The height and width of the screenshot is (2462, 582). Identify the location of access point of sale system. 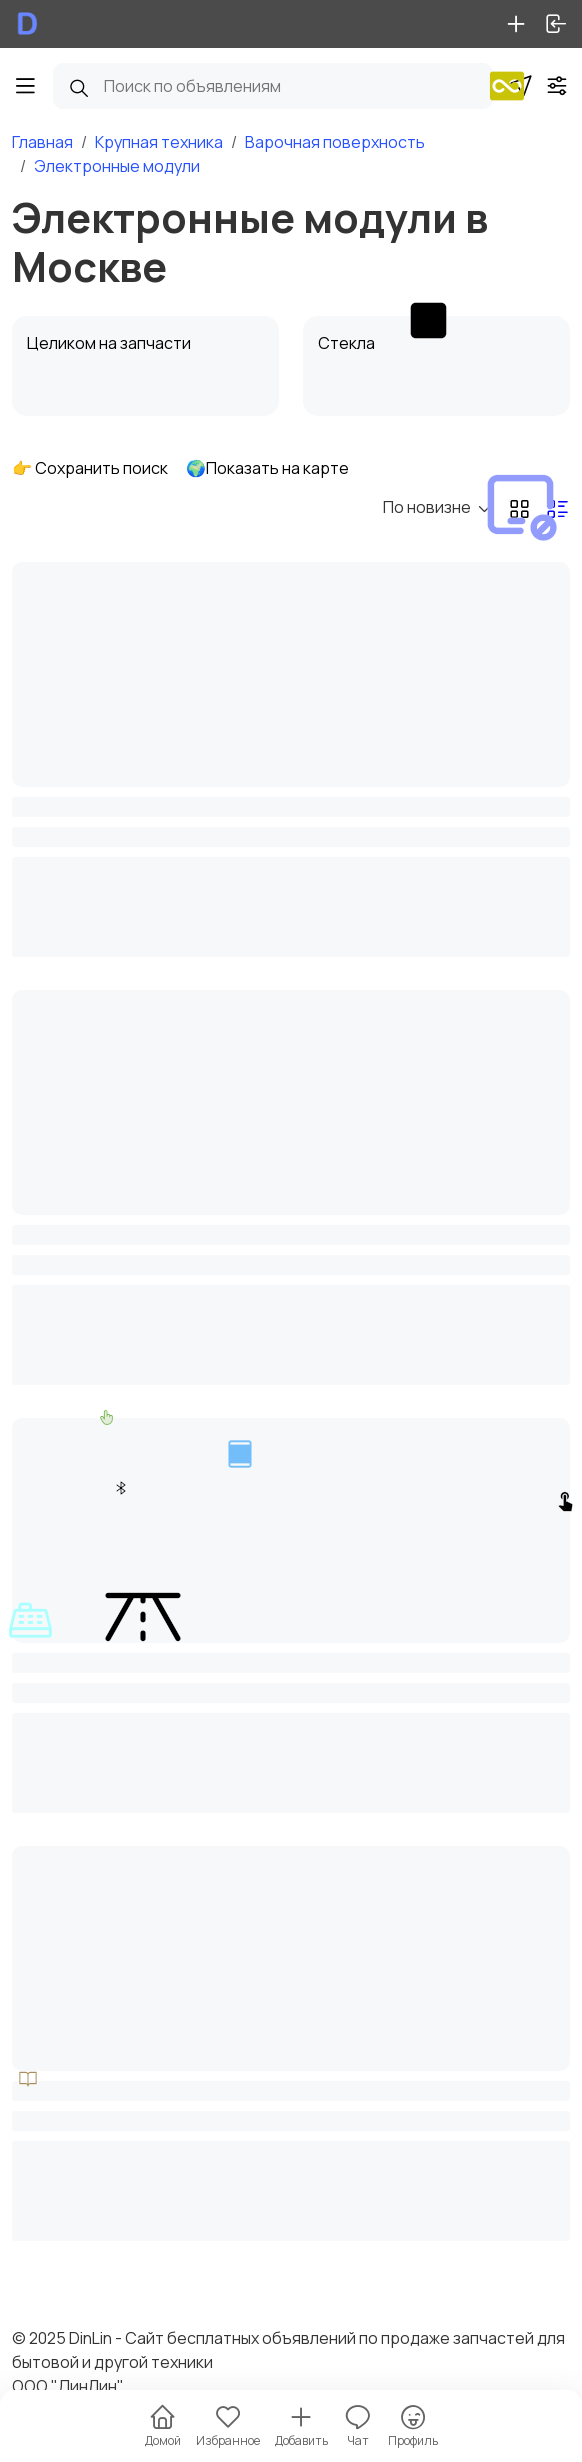
(30, 1622).